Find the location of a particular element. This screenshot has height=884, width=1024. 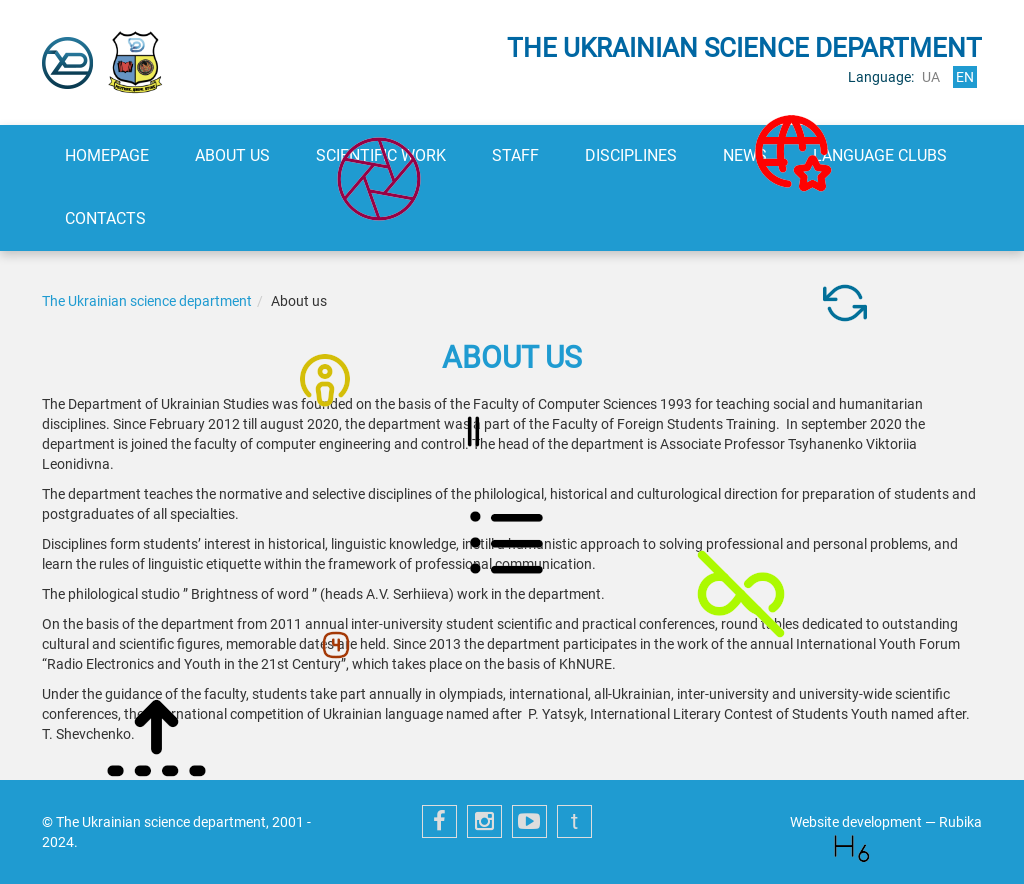

view items as a bulleted list is located at coordinates (506, 542).